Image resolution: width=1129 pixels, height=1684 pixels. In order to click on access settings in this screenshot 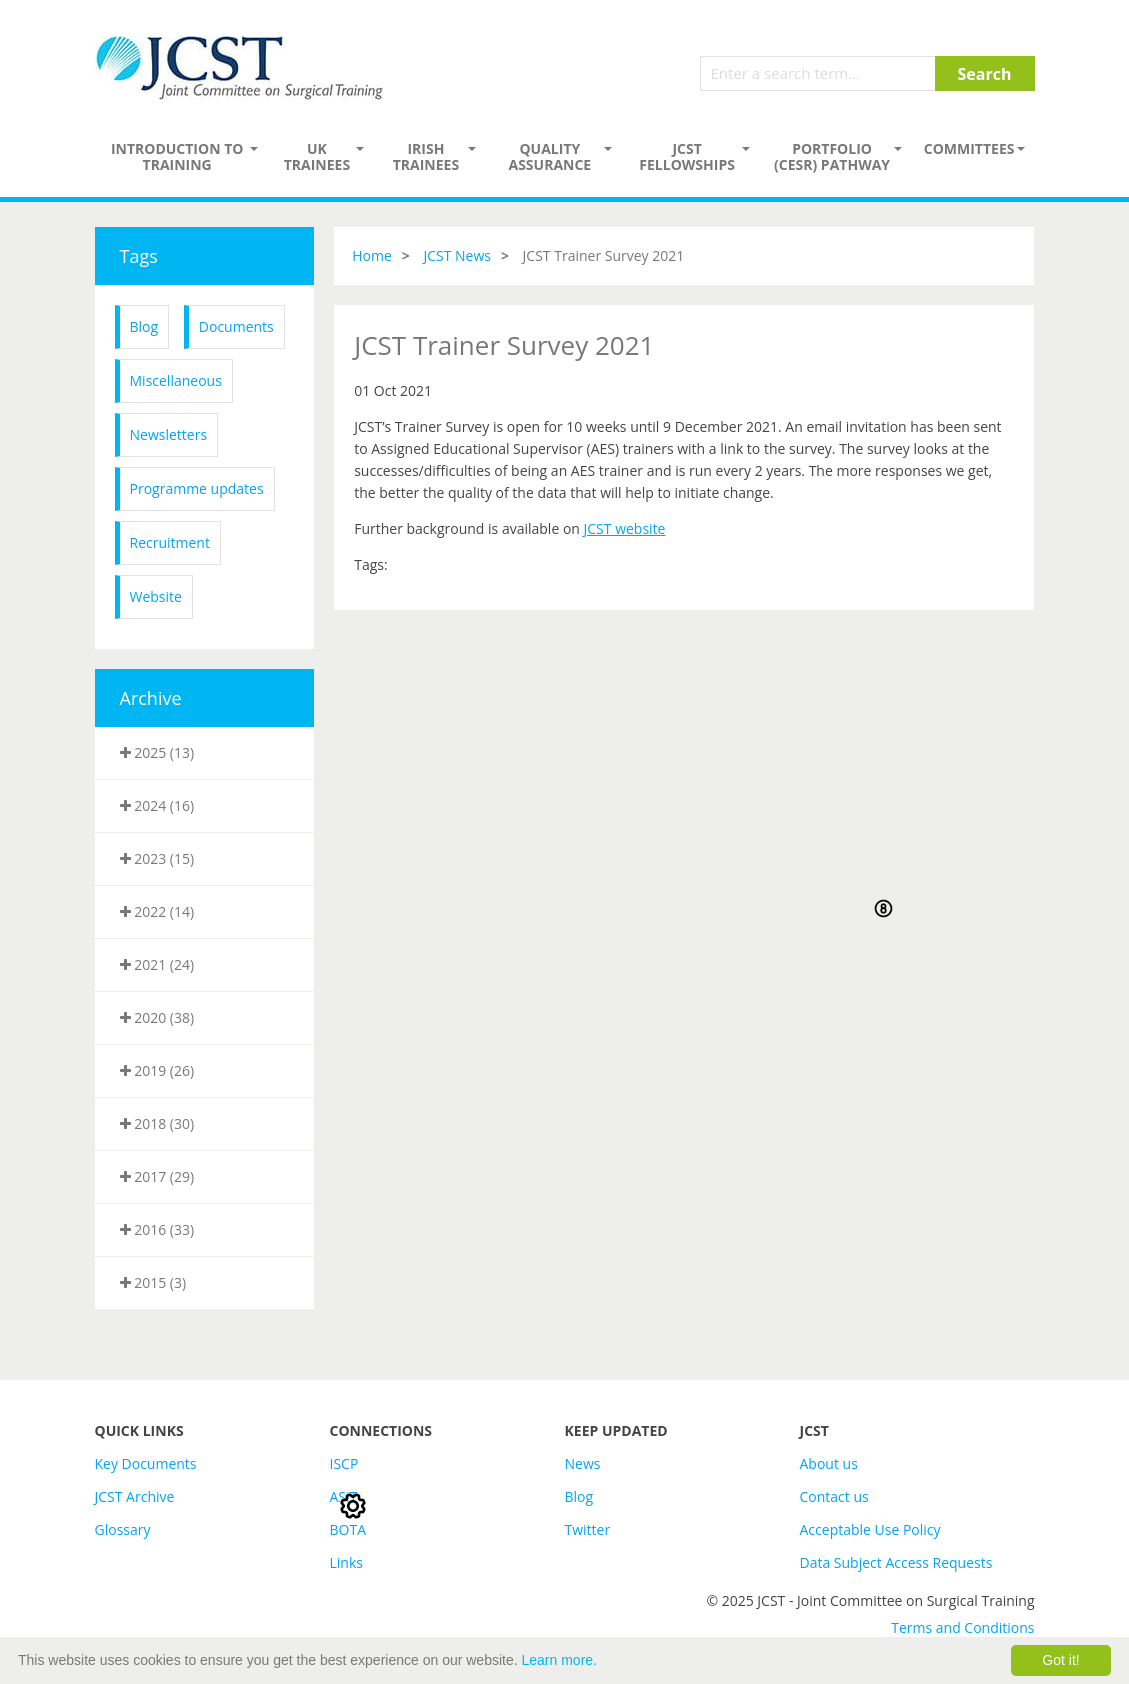, I will do `click(353, 1506)`.